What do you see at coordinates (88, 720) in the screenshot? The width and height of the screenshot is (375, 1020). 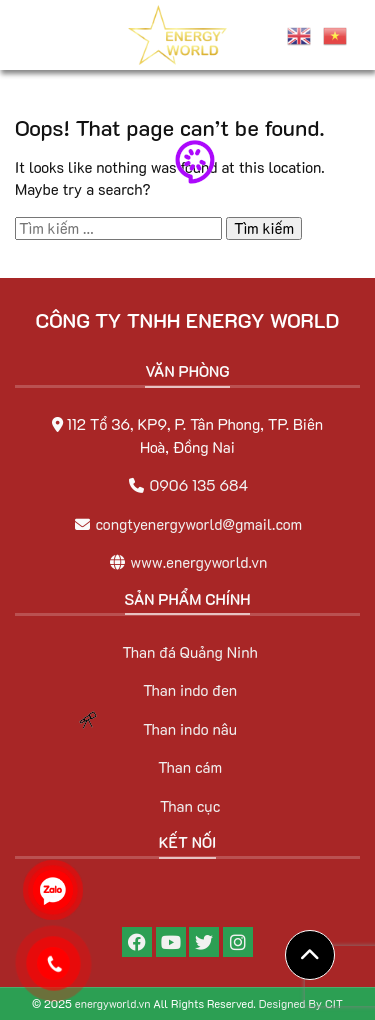 I see `explore or discover new content` at bounding box center [88, 720].